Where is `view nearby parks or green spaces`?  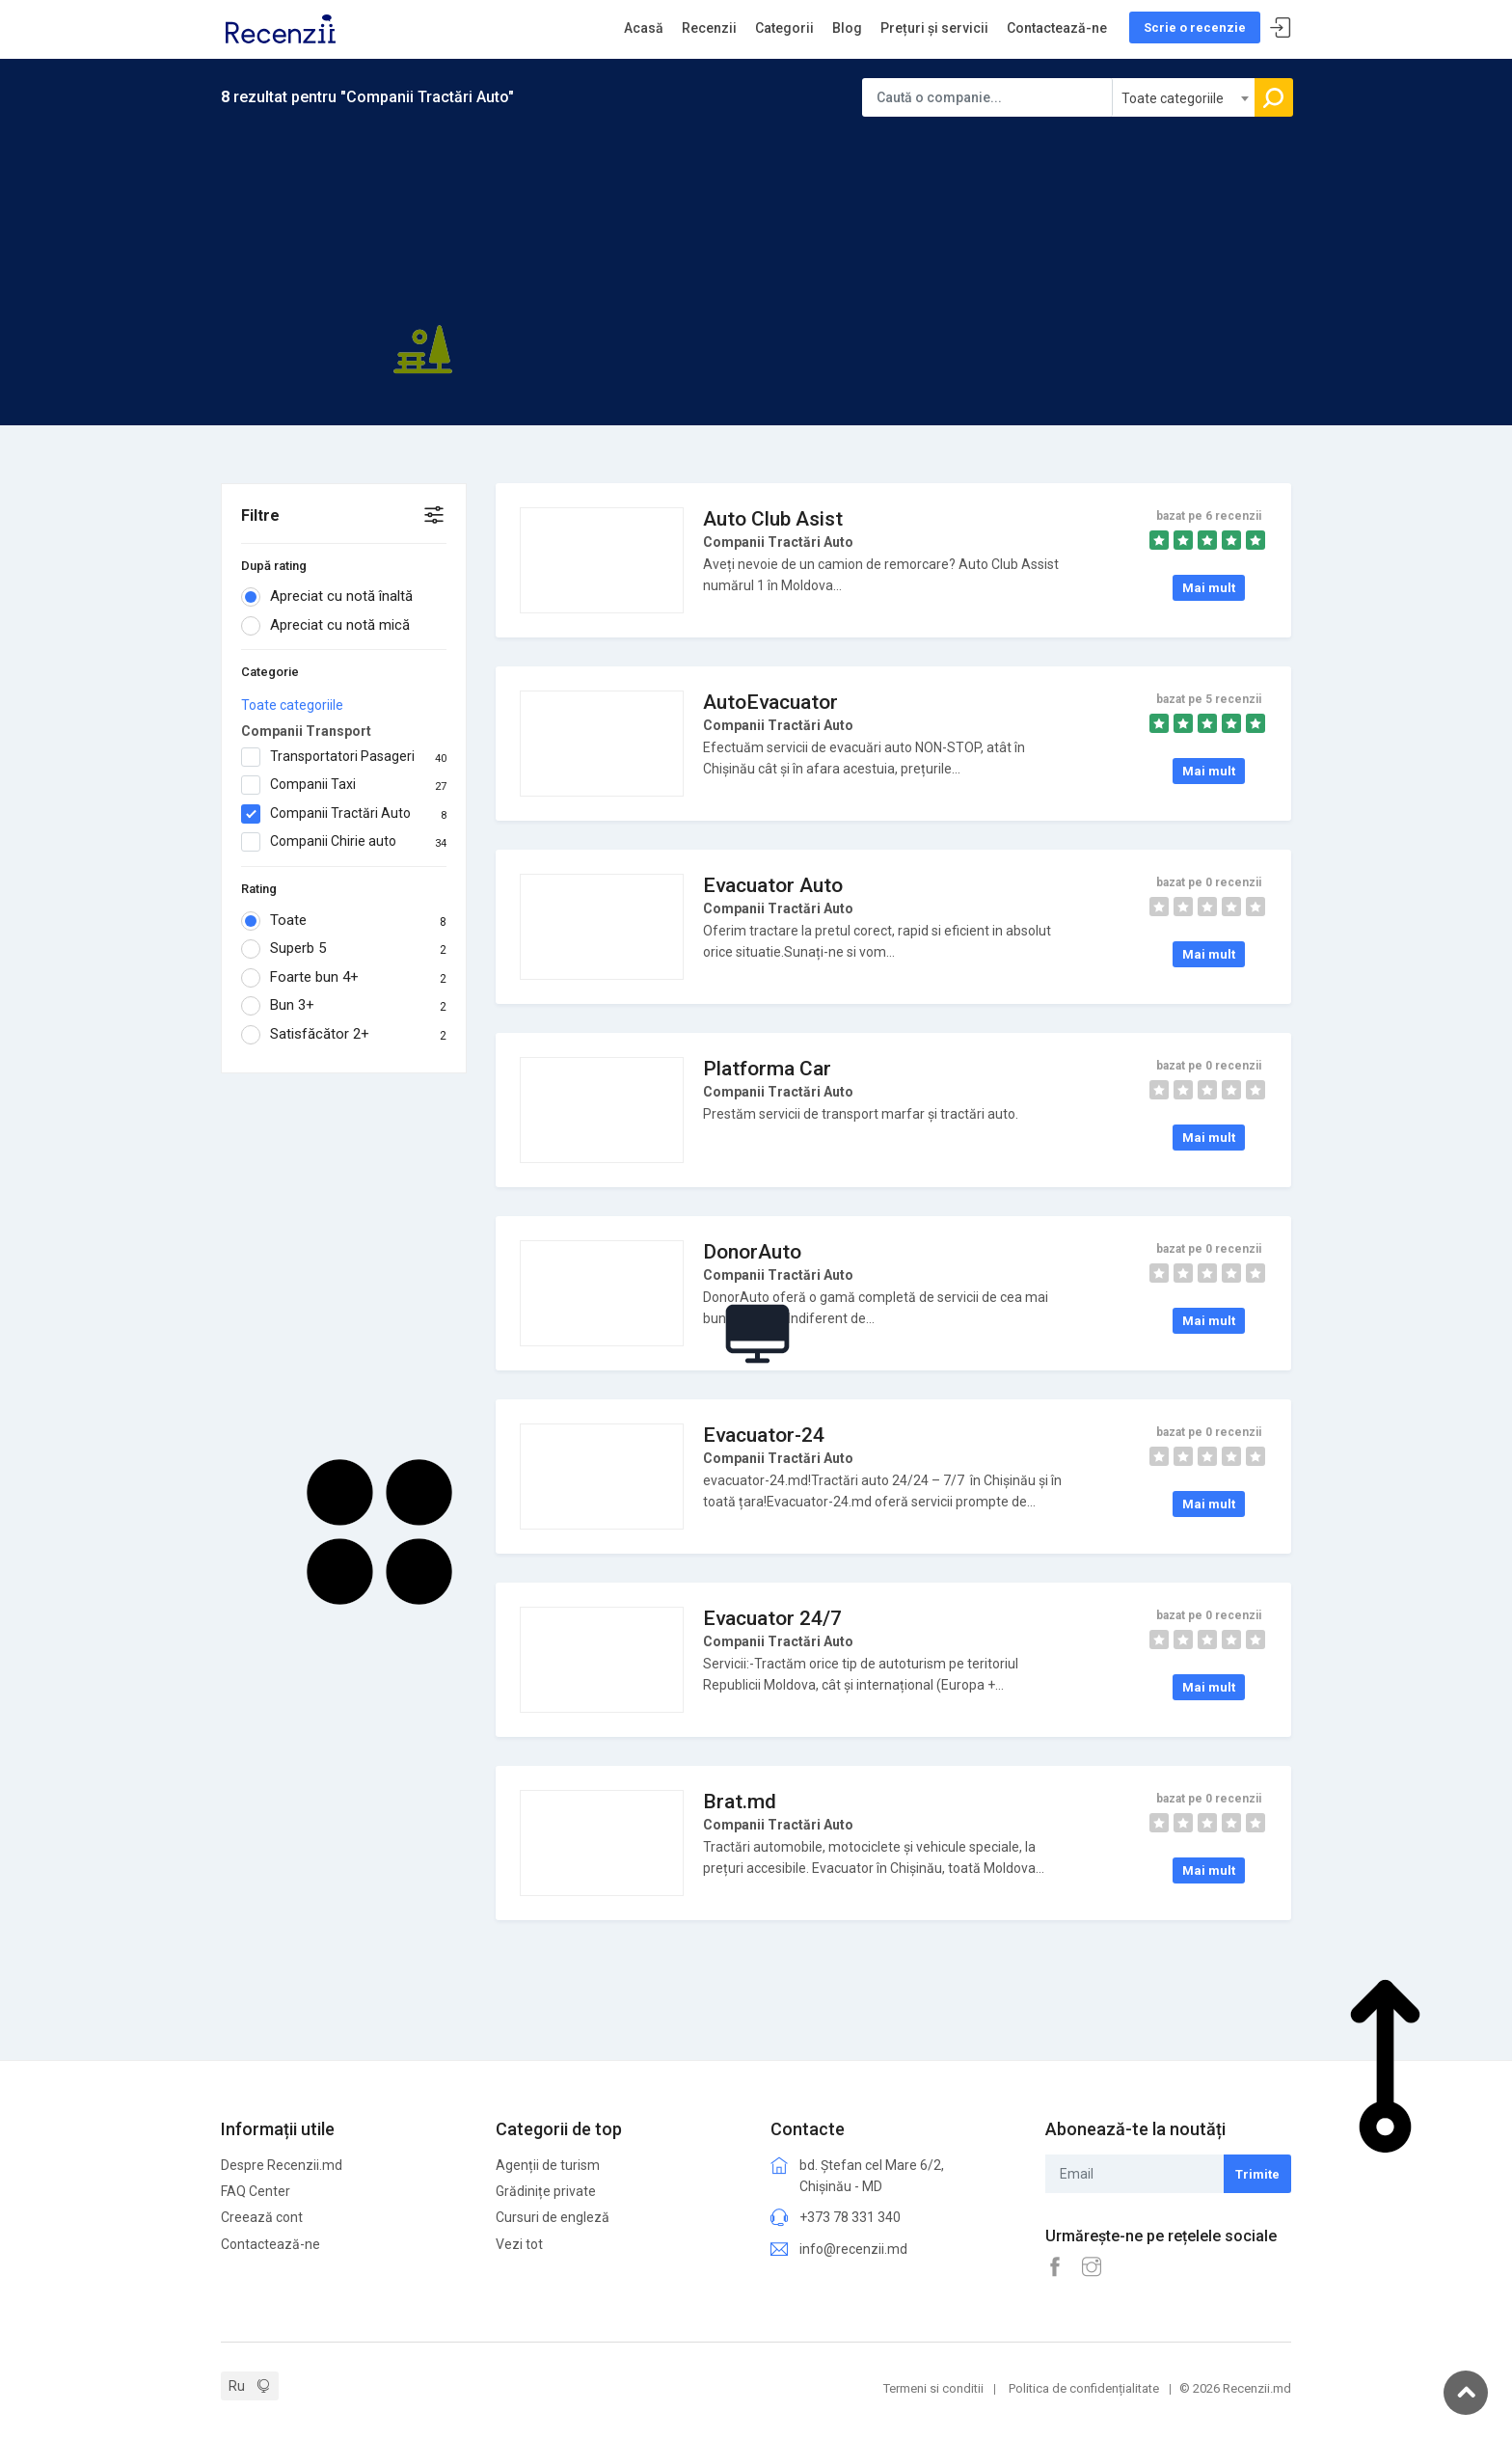
view nearby parks or green spaces is located at coordinates (422, 352).